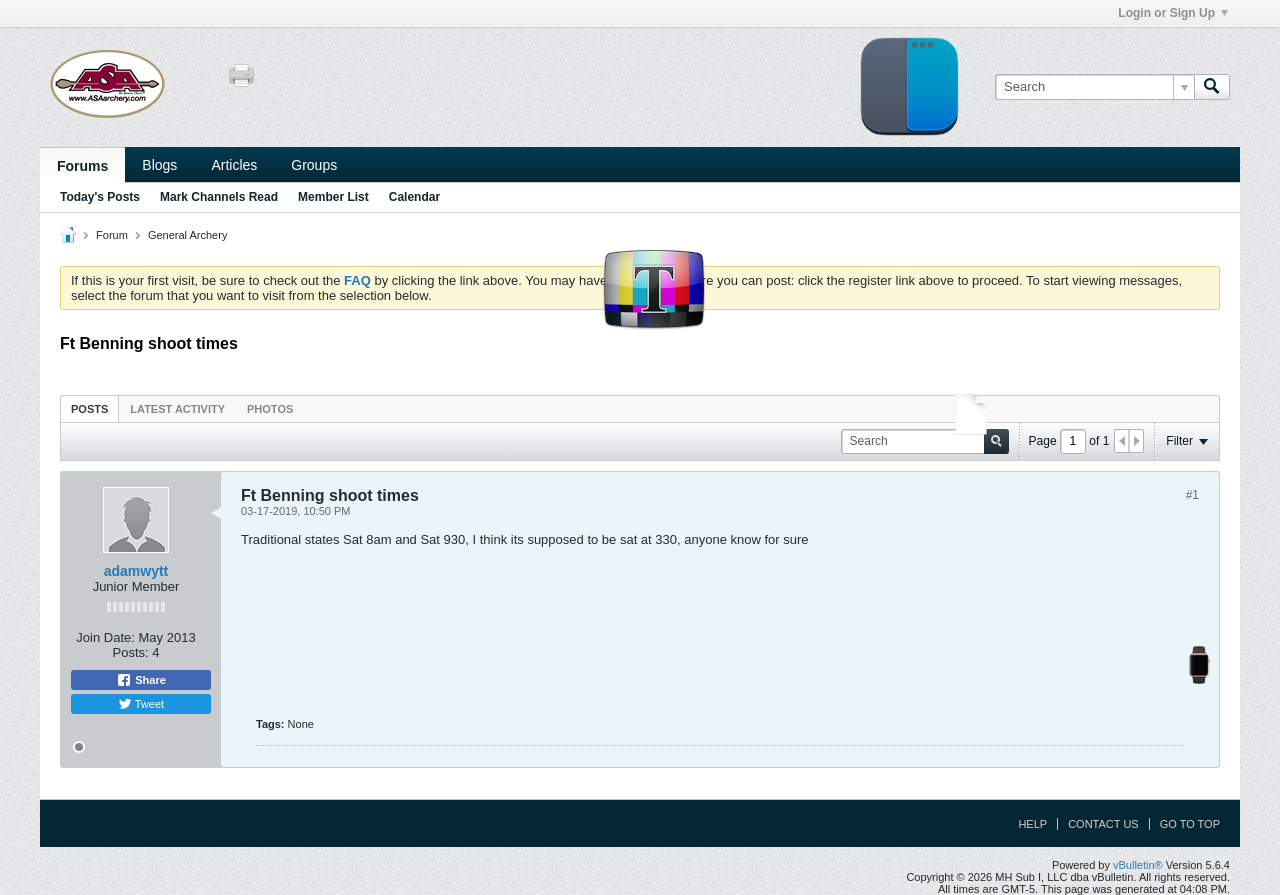  What do you see at coordinates (909, 86) in the screenshot?
I see `open Rectangle window management app` at bounding box center [909, 86].